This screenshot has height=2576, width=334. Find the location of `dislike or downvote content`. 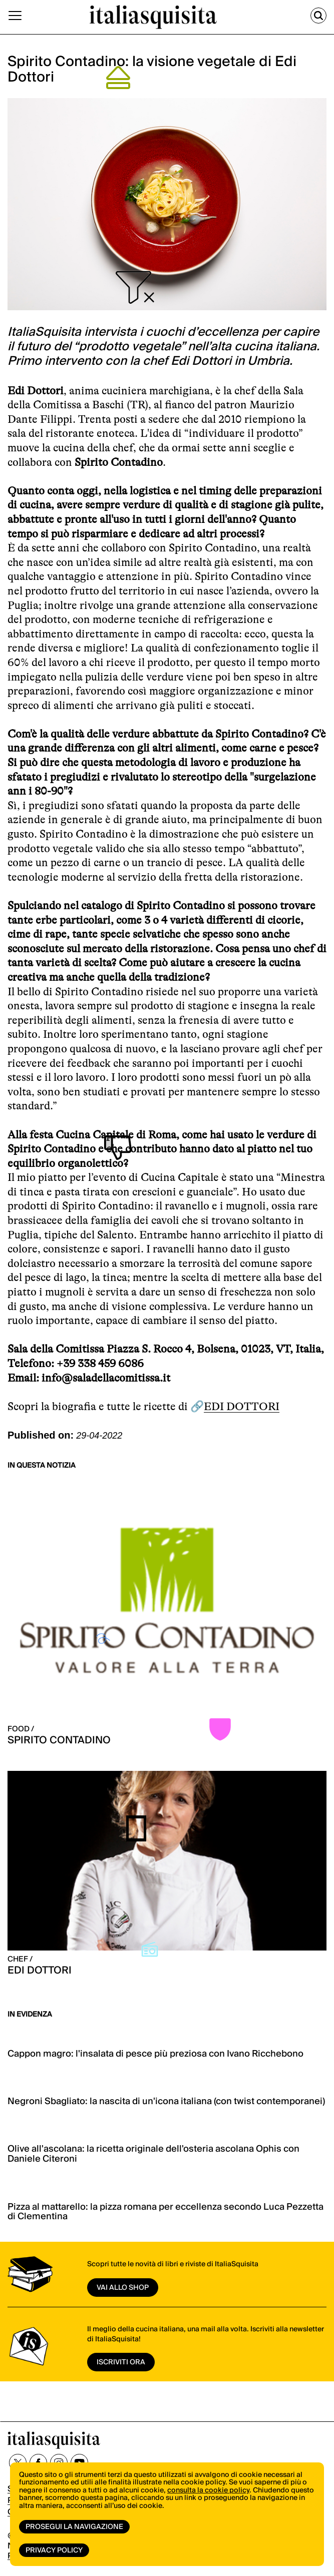

dislike or downvote content is located at coordinates (118, 1146).